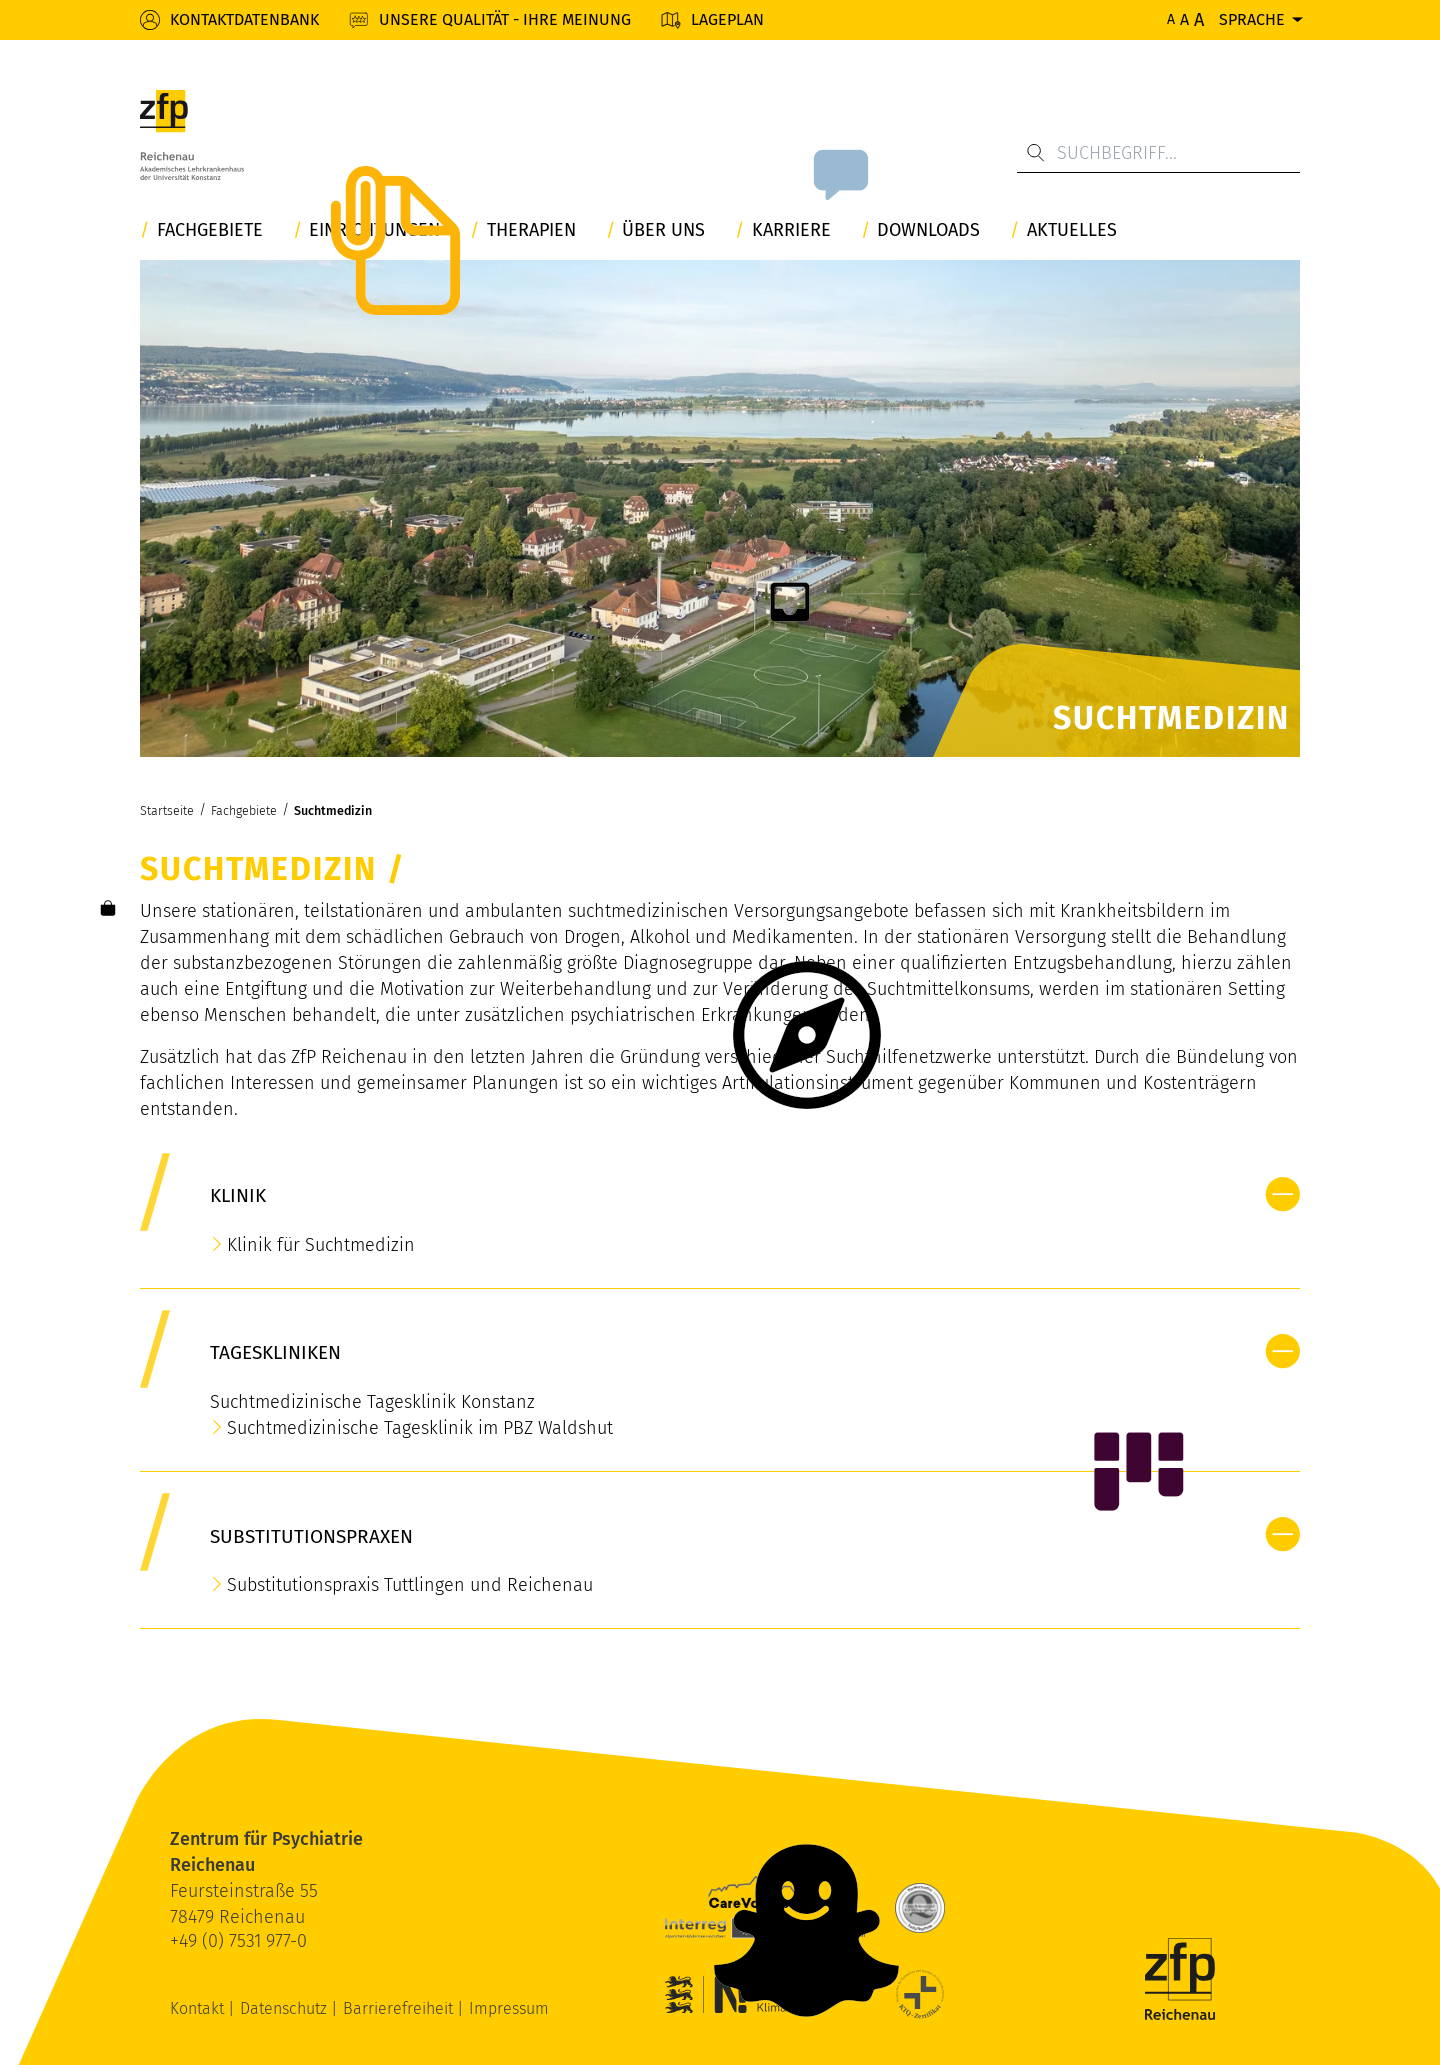 The height and width of the screenshot is (2065, 1440). Describe the element at coordinates (108, 908) in the screenshot. I see `view your shopping bag` at that location.